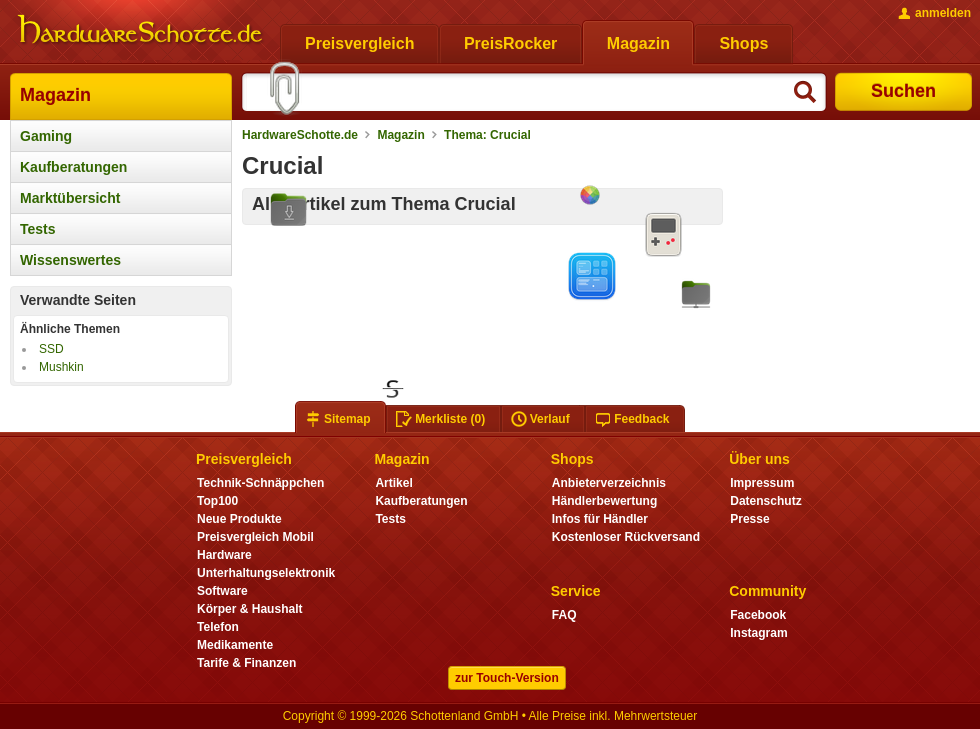 The height and width of the screenshot is (729, 980). Describe the element at coordinates (284, 87) in the screenshot. I see `indicates an email has an attachment` at that location.